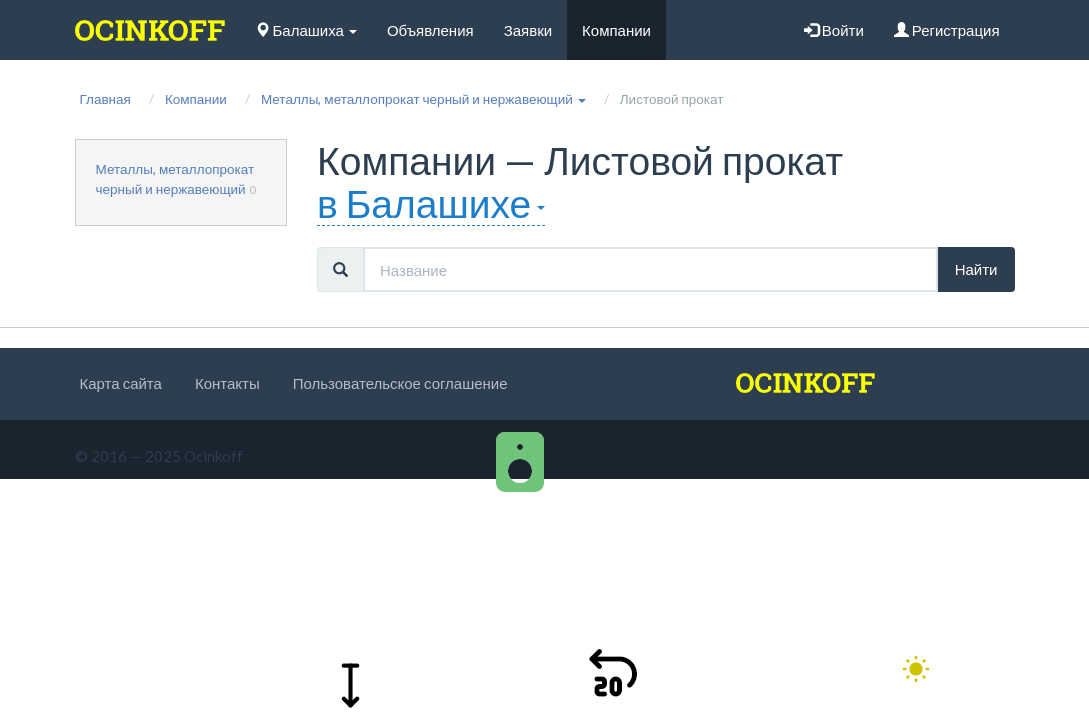  Describe the element at coordinates (350, 685) in the screenshot. I see `download to bottom or end of list` at that location.